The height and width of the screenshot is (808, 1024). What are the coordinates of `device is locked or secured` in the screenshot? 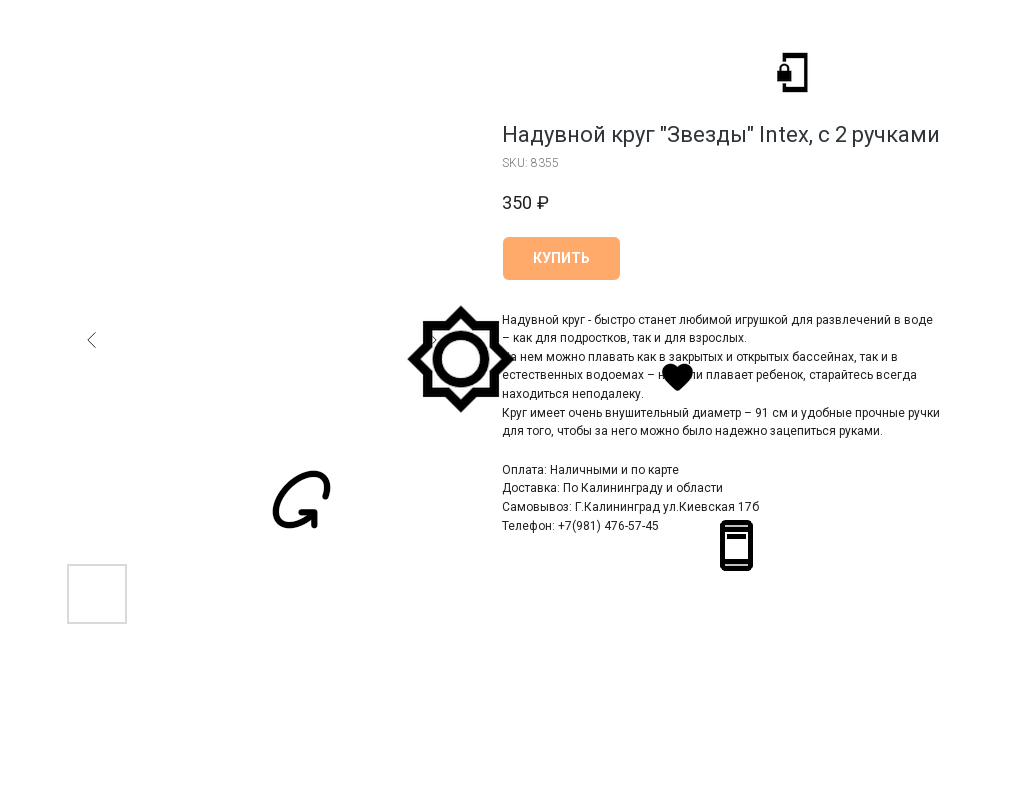 It's located at (791, 72).